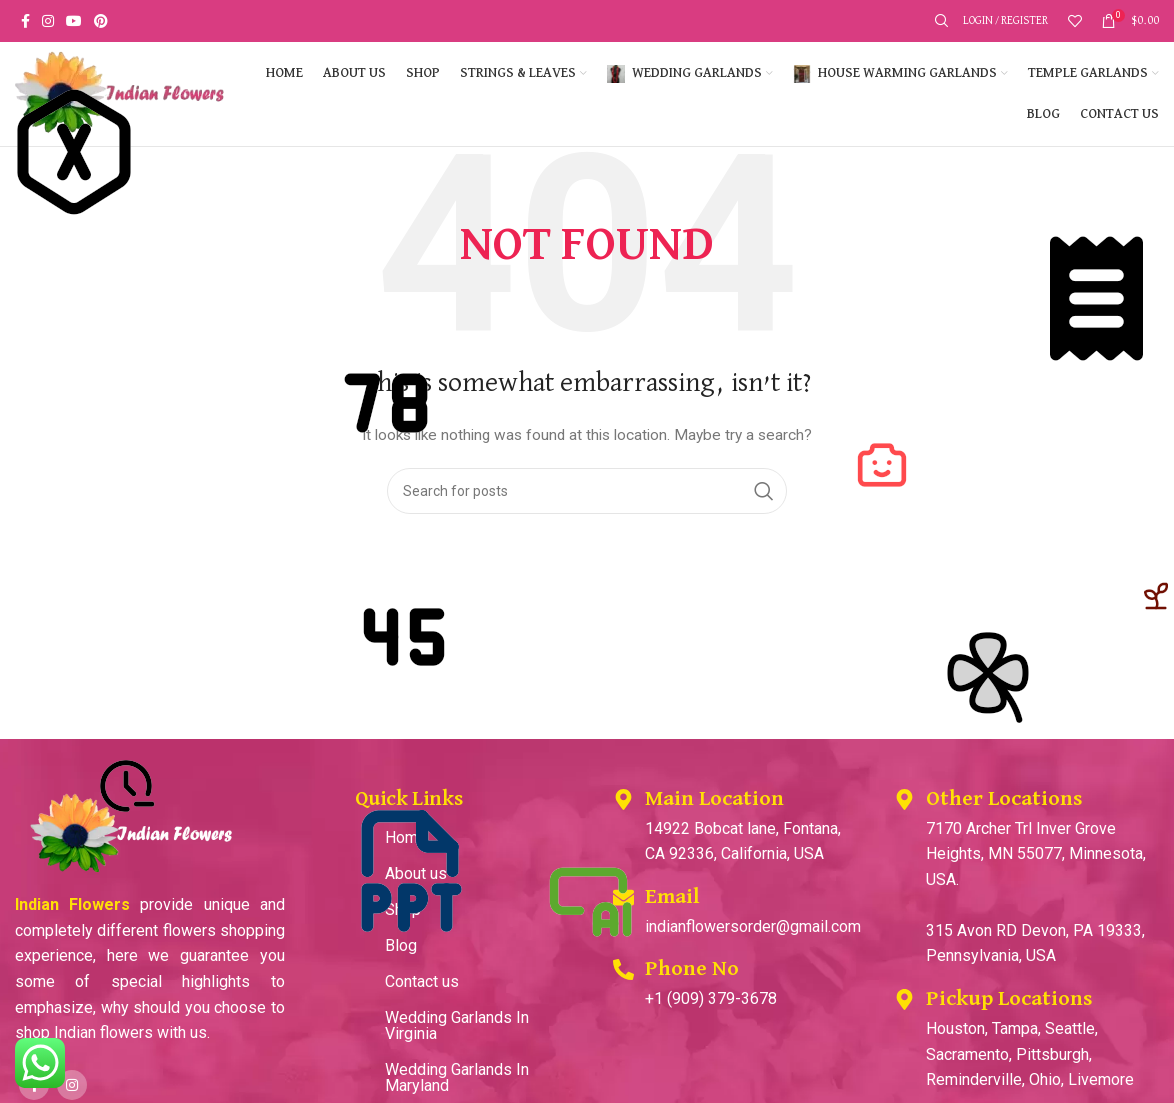  Describe the element at coordinates (1156, 596) in the screenshot. I see `indicates growth or progress` at that location.